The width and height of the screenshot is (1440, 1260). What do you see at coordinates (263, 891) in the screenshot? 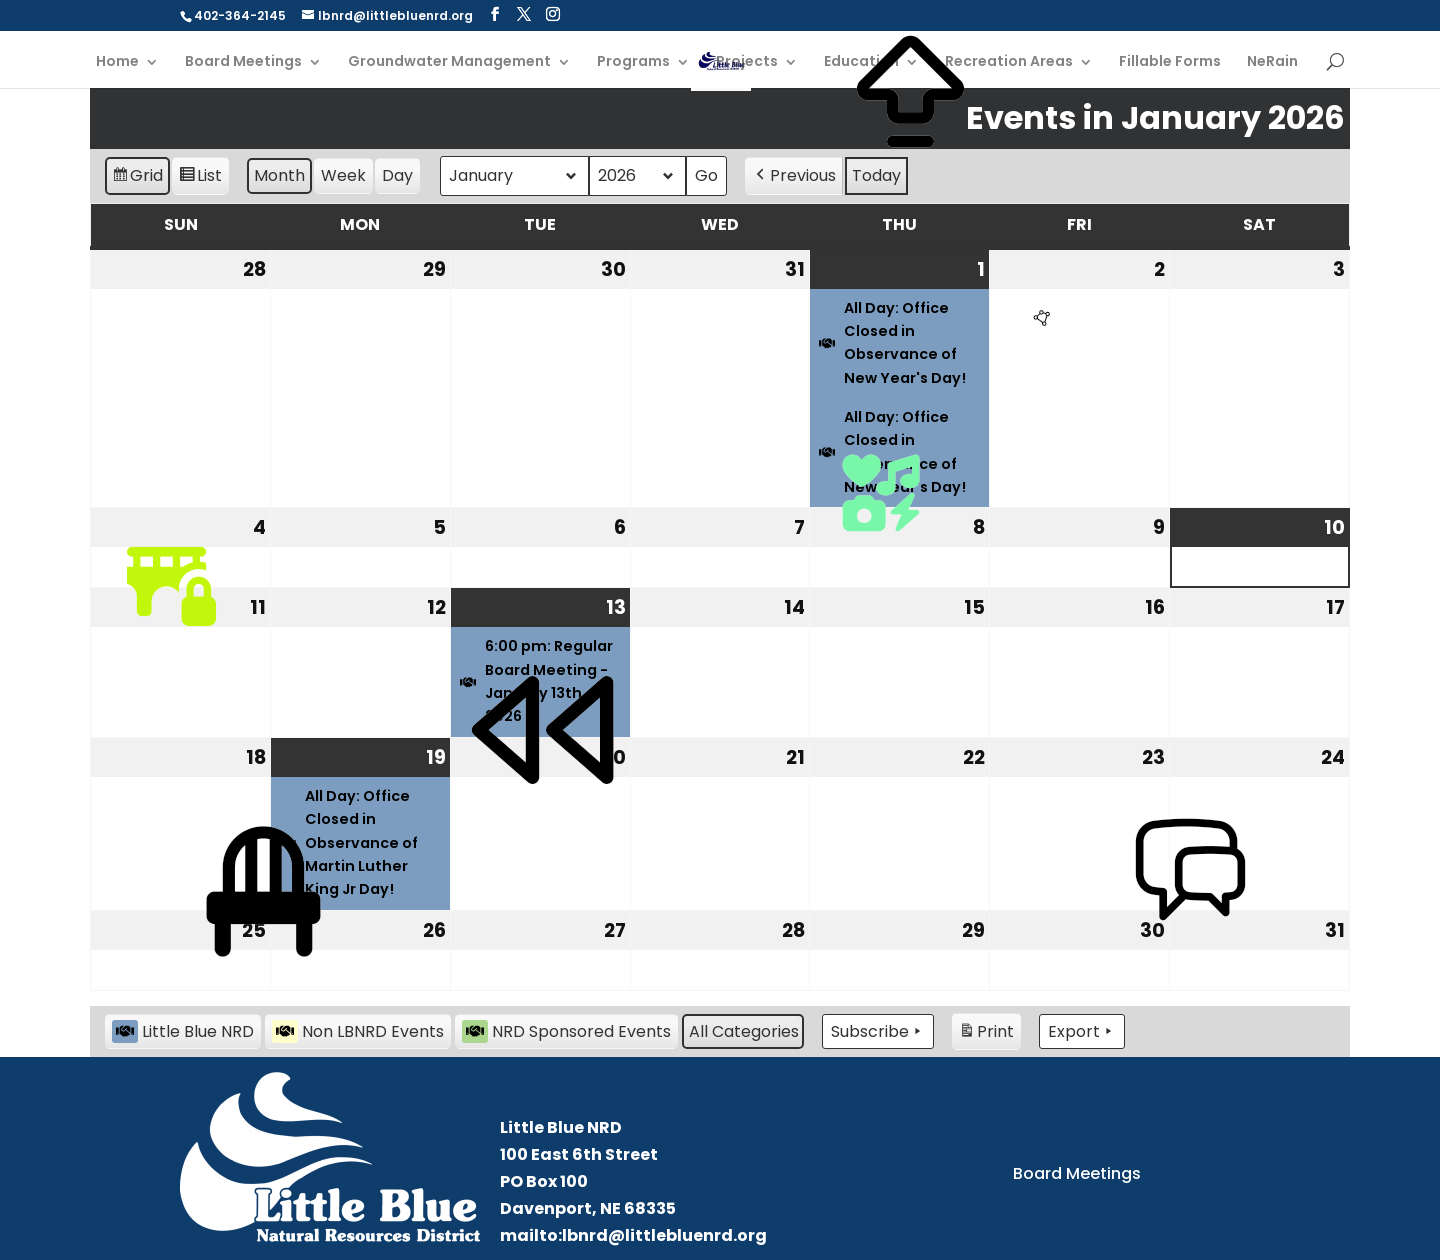
I see `select seating furniture option` at bounding box center [263, 891].